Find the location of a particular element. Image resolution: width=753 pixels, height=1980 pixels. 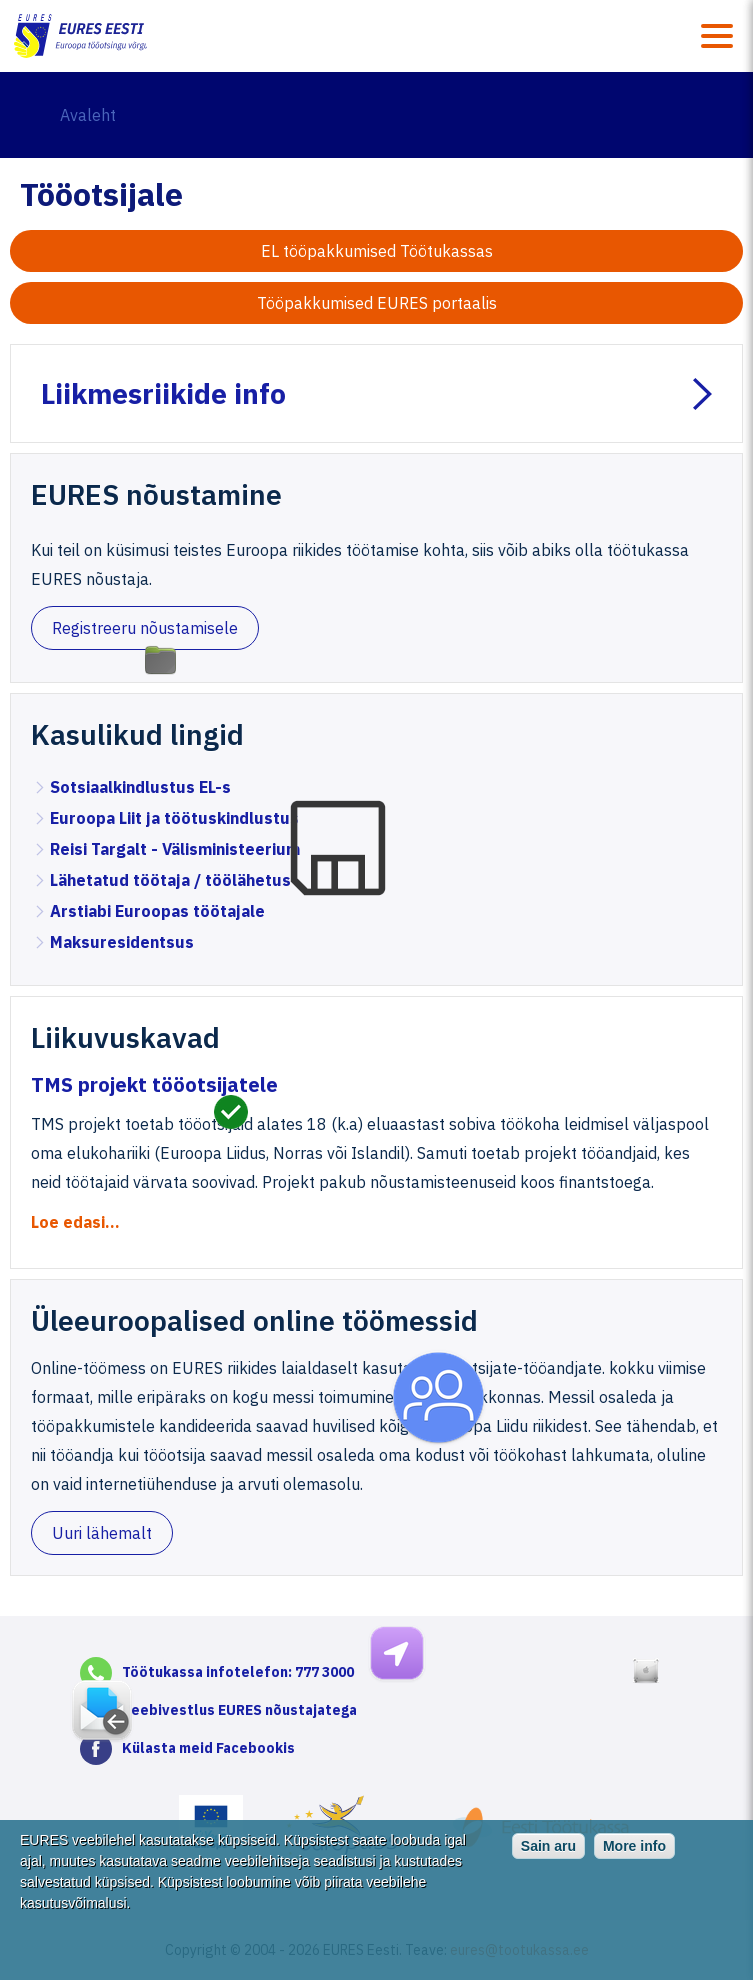

save current file or document is located at coordinates (338, 848).